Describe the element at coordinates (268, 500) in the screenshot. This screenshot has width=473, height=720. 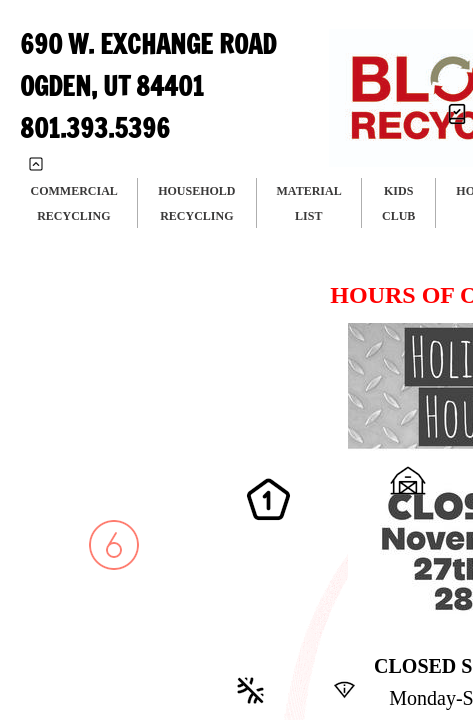
I see `indicates first step or priority level one` at that location.